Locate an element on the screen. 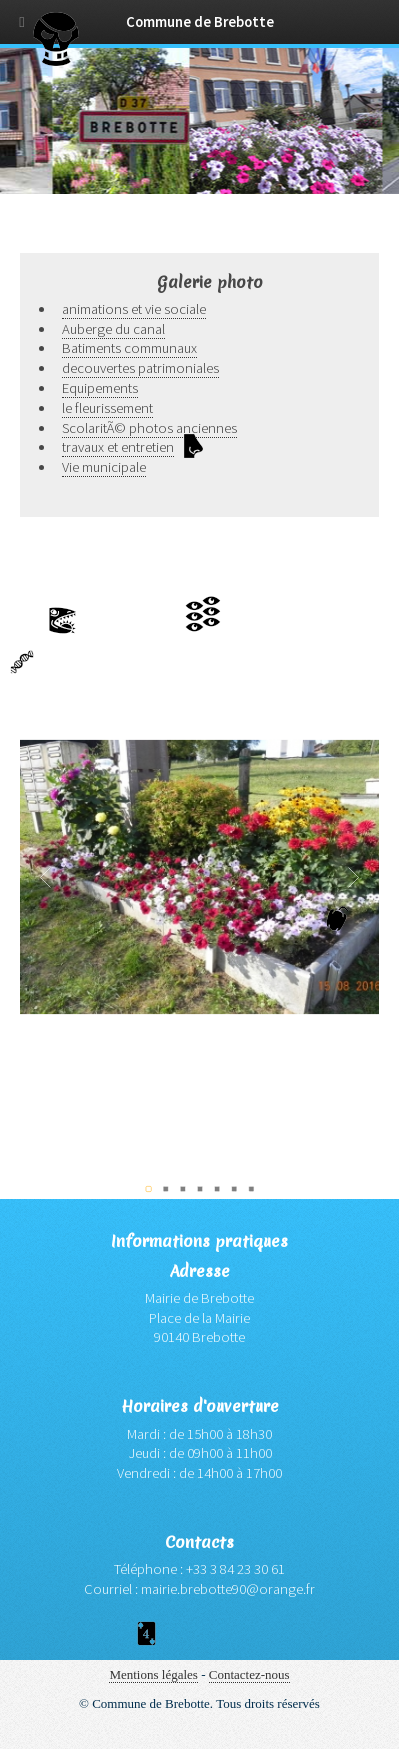  four of spades playing card is located at coordinates (146, 1633).